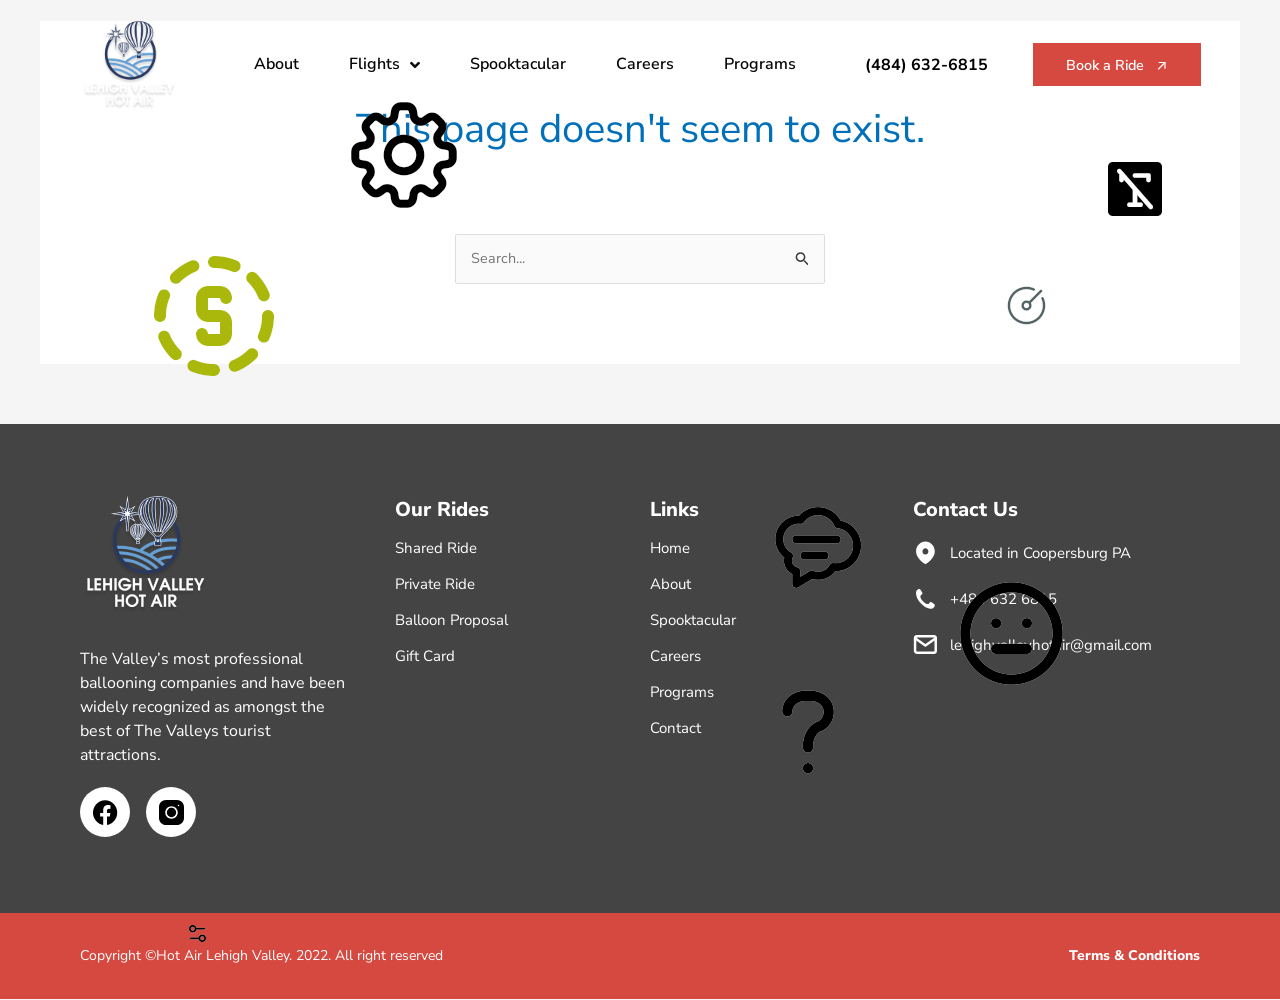  What do you see at coordinates (1011, 633) in the screenshot?
I see `indicates neutral or no reaction` at bounding box center [1011, 633].